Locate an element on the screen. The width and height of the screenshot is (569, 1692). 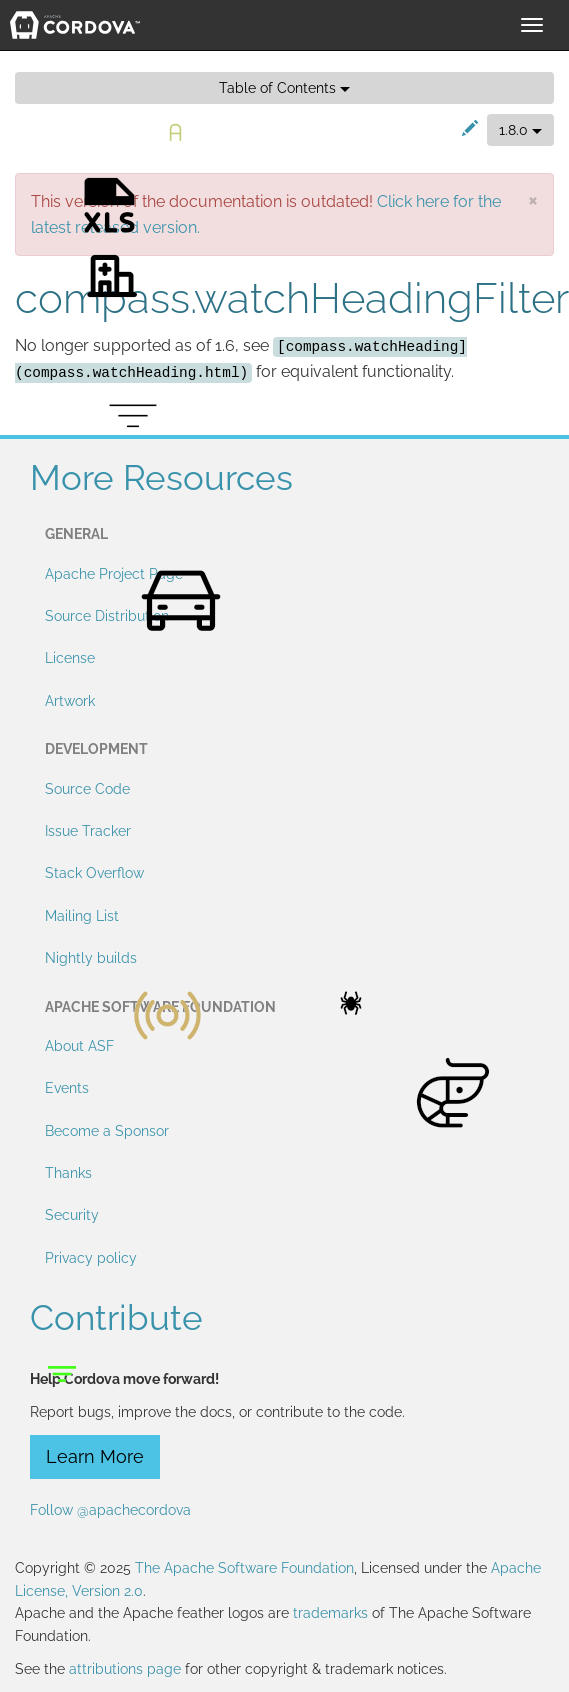
filter or sort content is located at coordinates (133, 414).